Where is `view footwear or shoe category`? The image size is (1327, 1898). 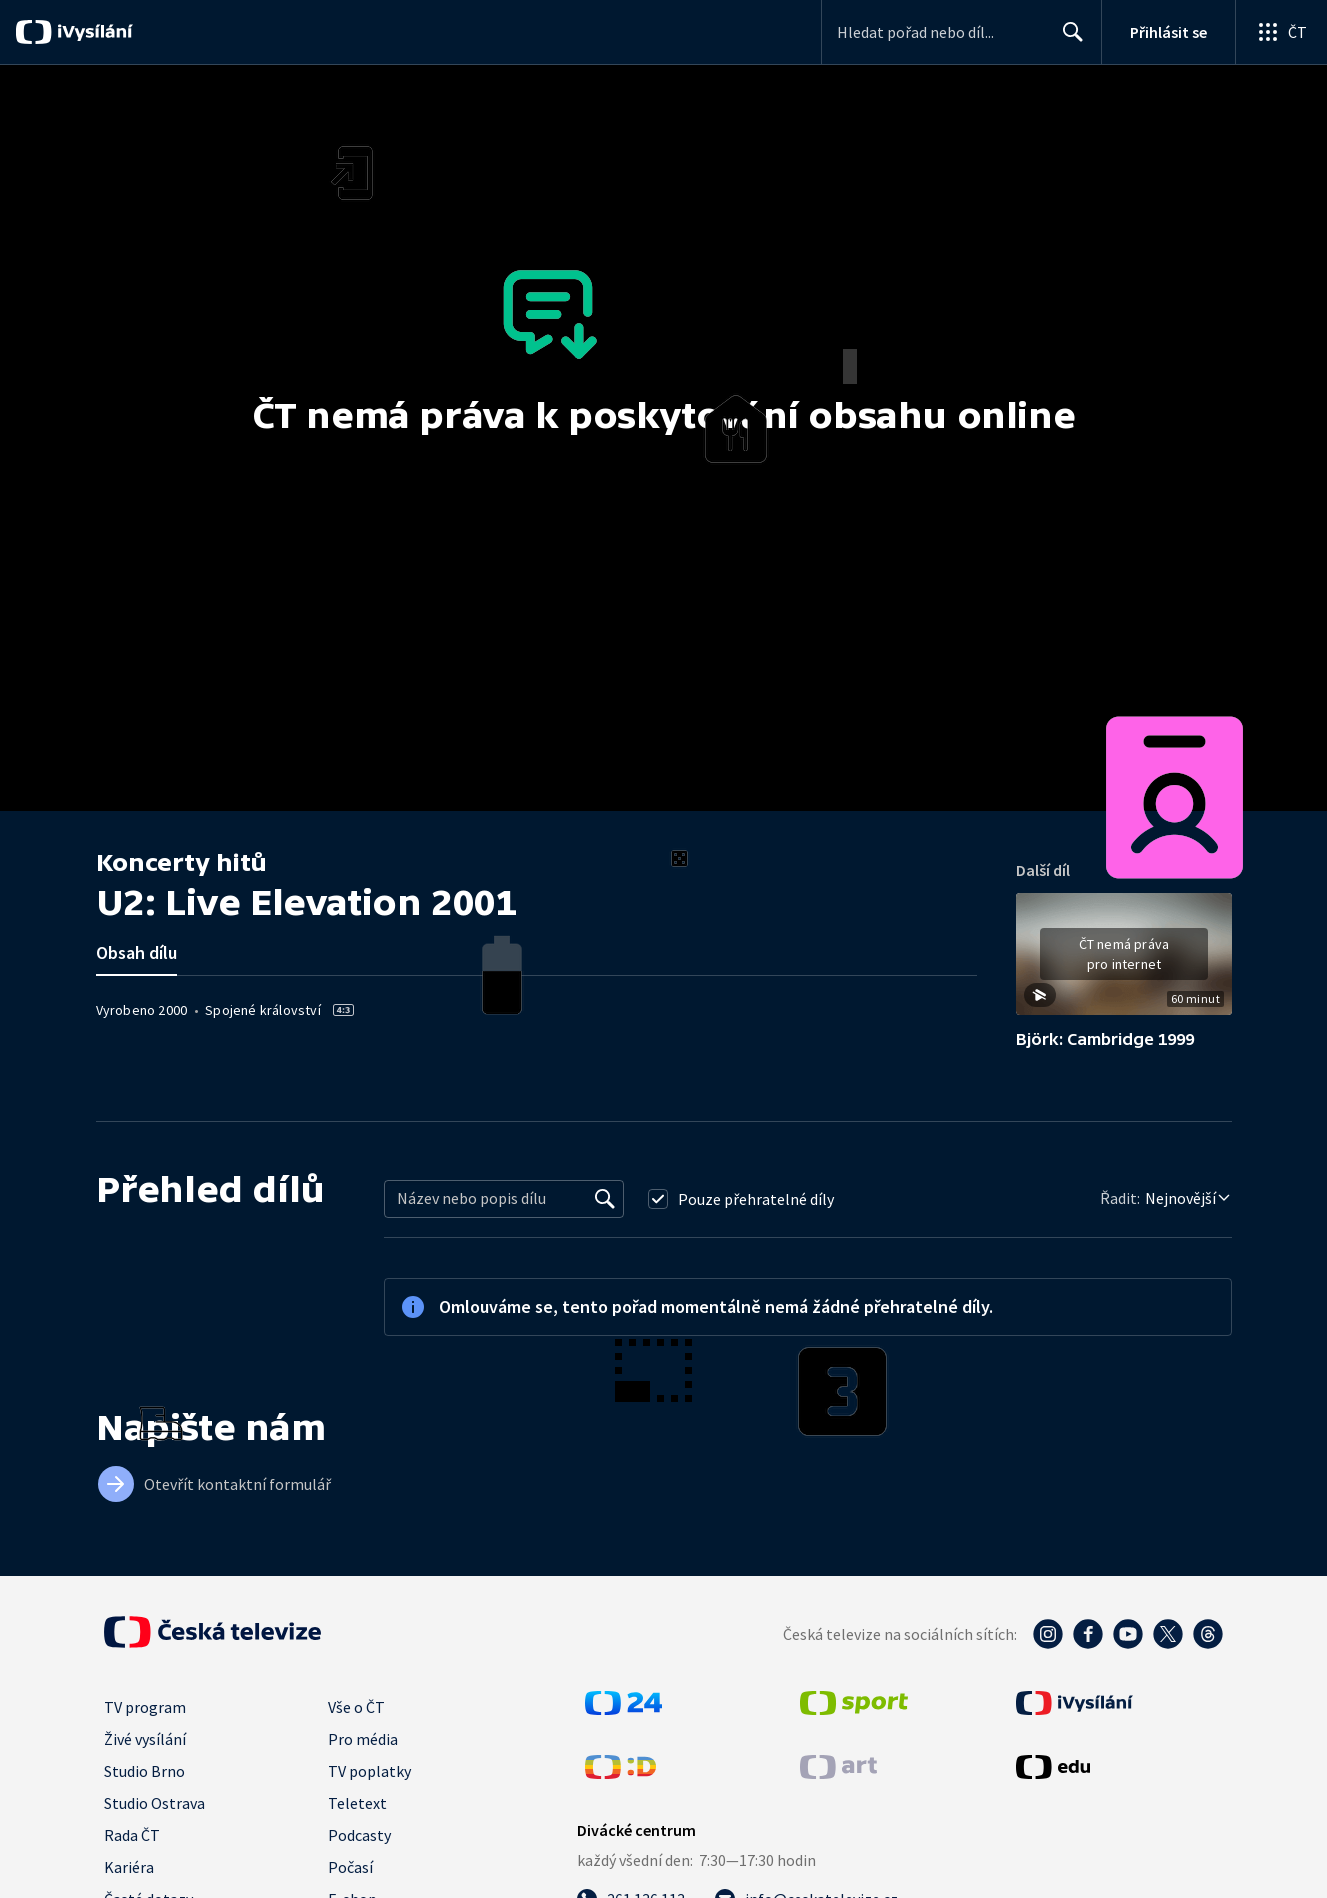 view footwear or shoe category is located at coordinates (159, 1423).